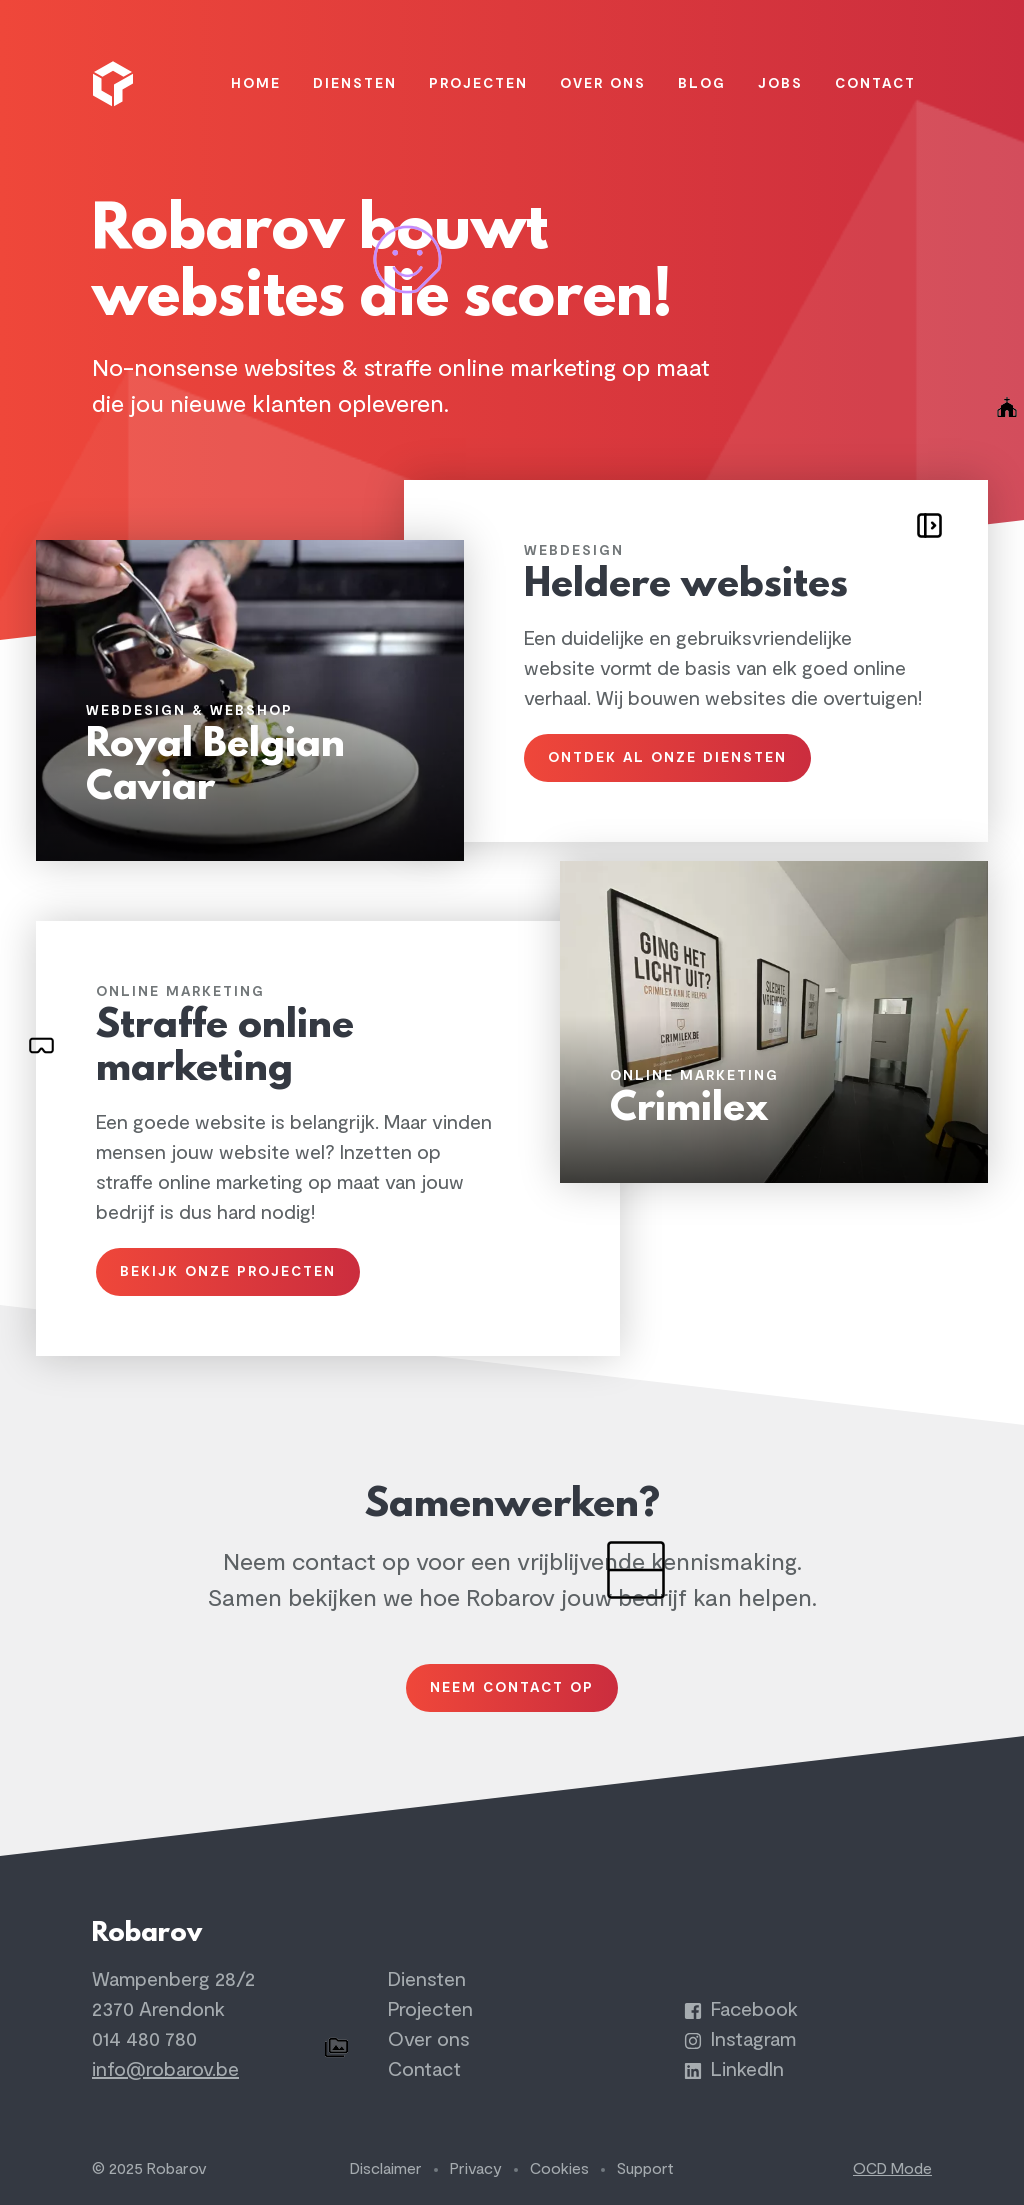 The height and width of the screenshot is (2205, 1024). What do you see at coordinates (407, 259) in the screenshot?
I see `add a sticker to your message` at bounding box center [407, 259].